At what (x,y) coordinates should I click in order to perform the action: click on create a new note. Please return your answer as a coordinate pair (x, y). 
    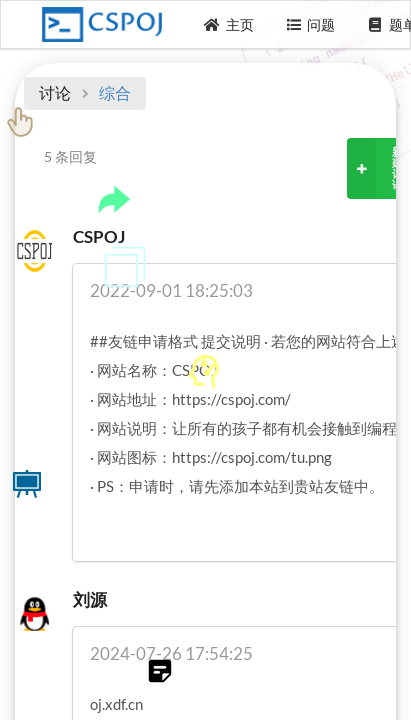
    Looking at the image, I should click on (160, 671).